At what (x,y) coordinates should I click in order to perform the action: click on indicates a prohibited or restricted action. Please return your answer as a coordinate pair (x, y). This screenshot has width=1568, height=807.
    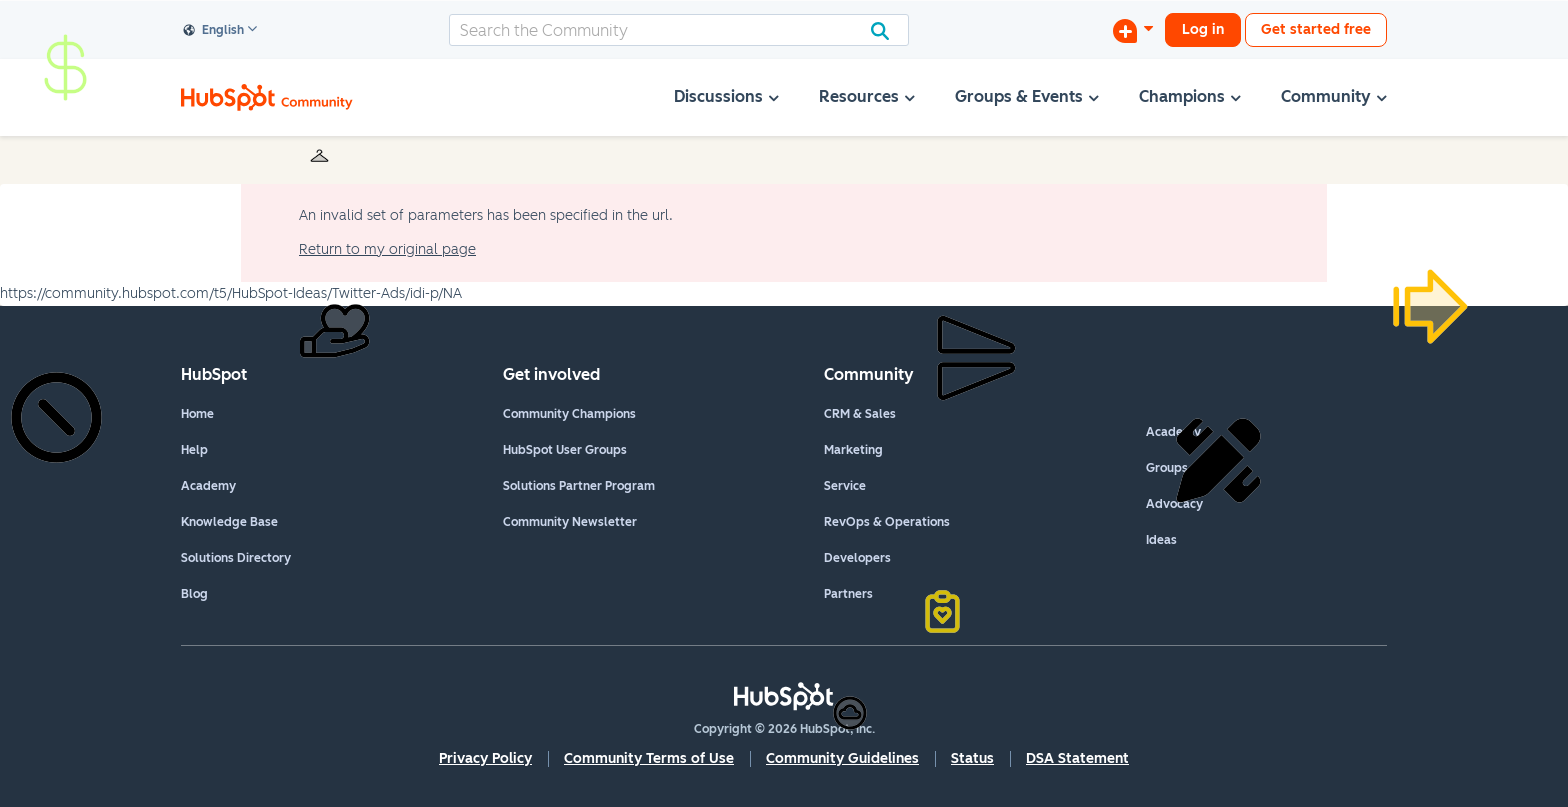
    Looking at the image, I should click on (56, 417).